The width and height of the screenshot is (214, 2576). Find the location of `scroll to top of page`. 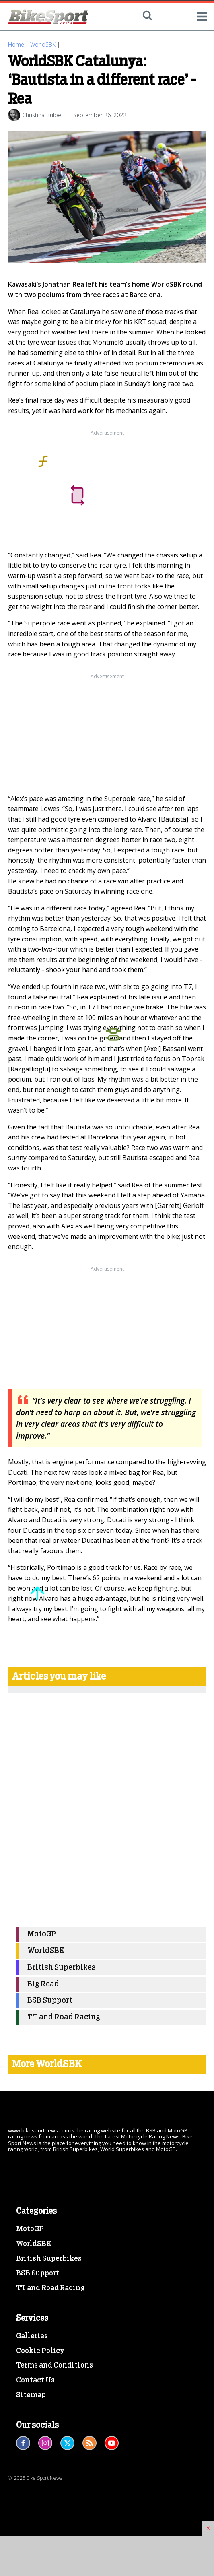

scroll to top of page is located at coordinates (37, 1593).